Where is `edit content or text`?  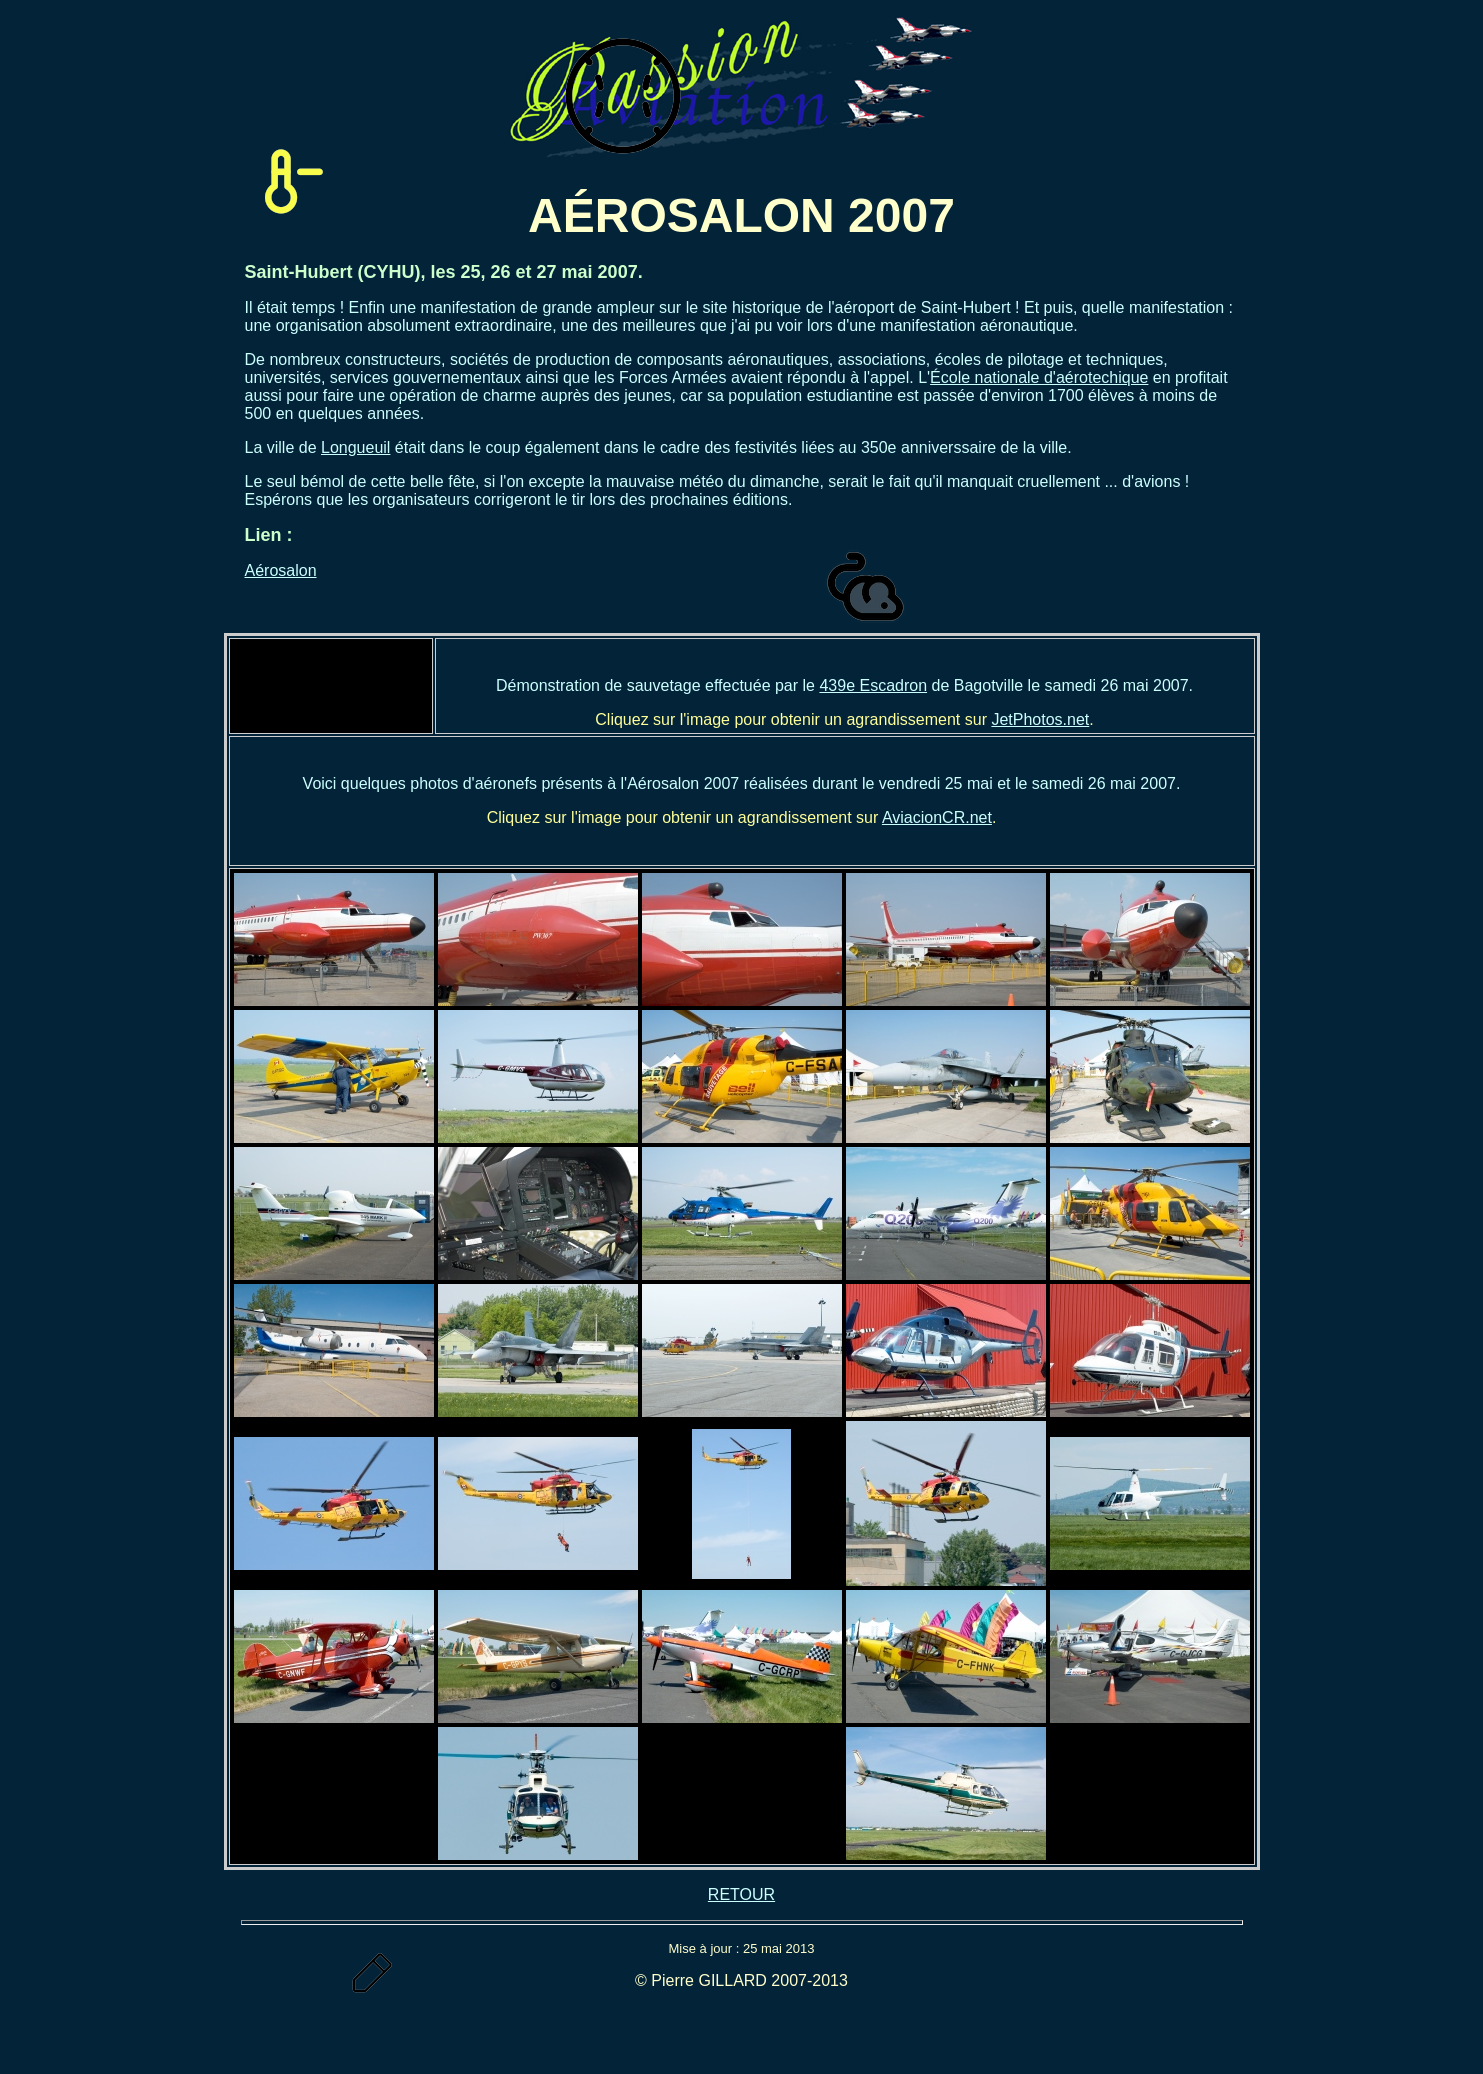
edit content or text is located at coordinates (371, 1973).